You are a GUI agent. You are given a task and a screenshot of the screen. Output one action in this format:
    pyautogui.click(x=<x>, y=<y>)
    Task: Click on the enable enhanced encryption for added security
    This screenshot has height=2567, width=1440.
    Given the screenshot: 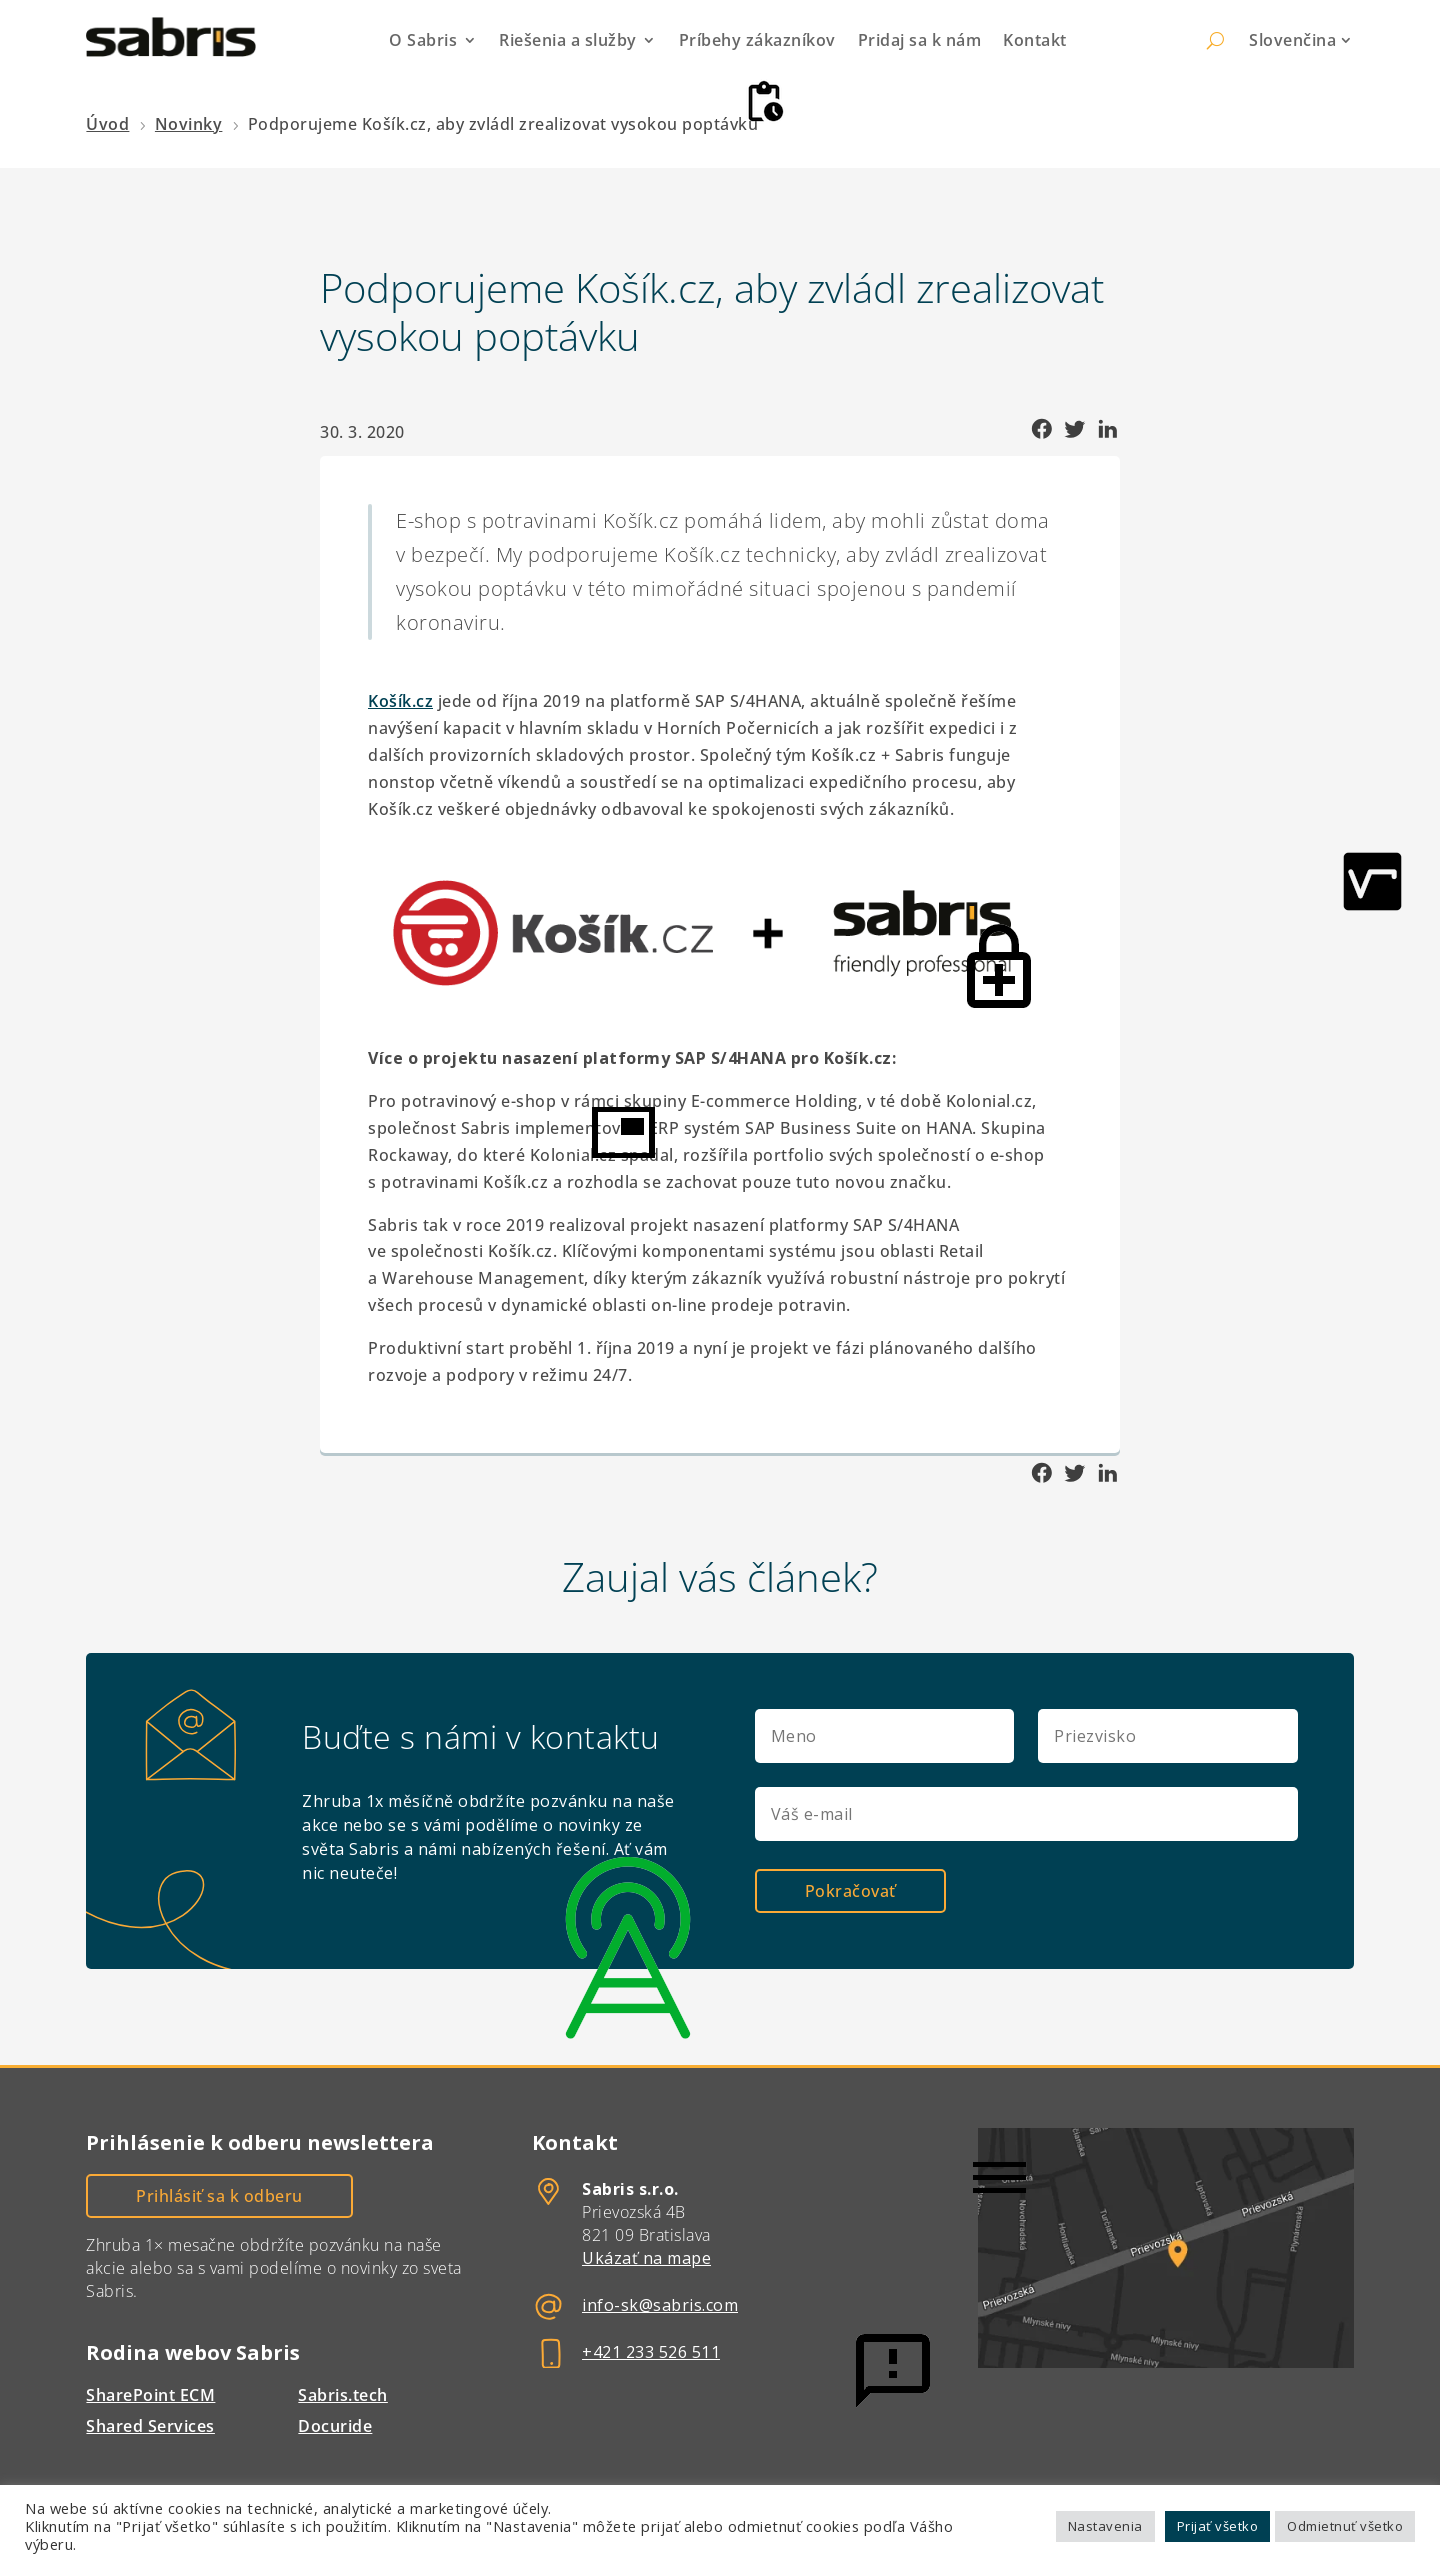 What is the action you would take?
    pyautogui.click(x=999, y=968)
    